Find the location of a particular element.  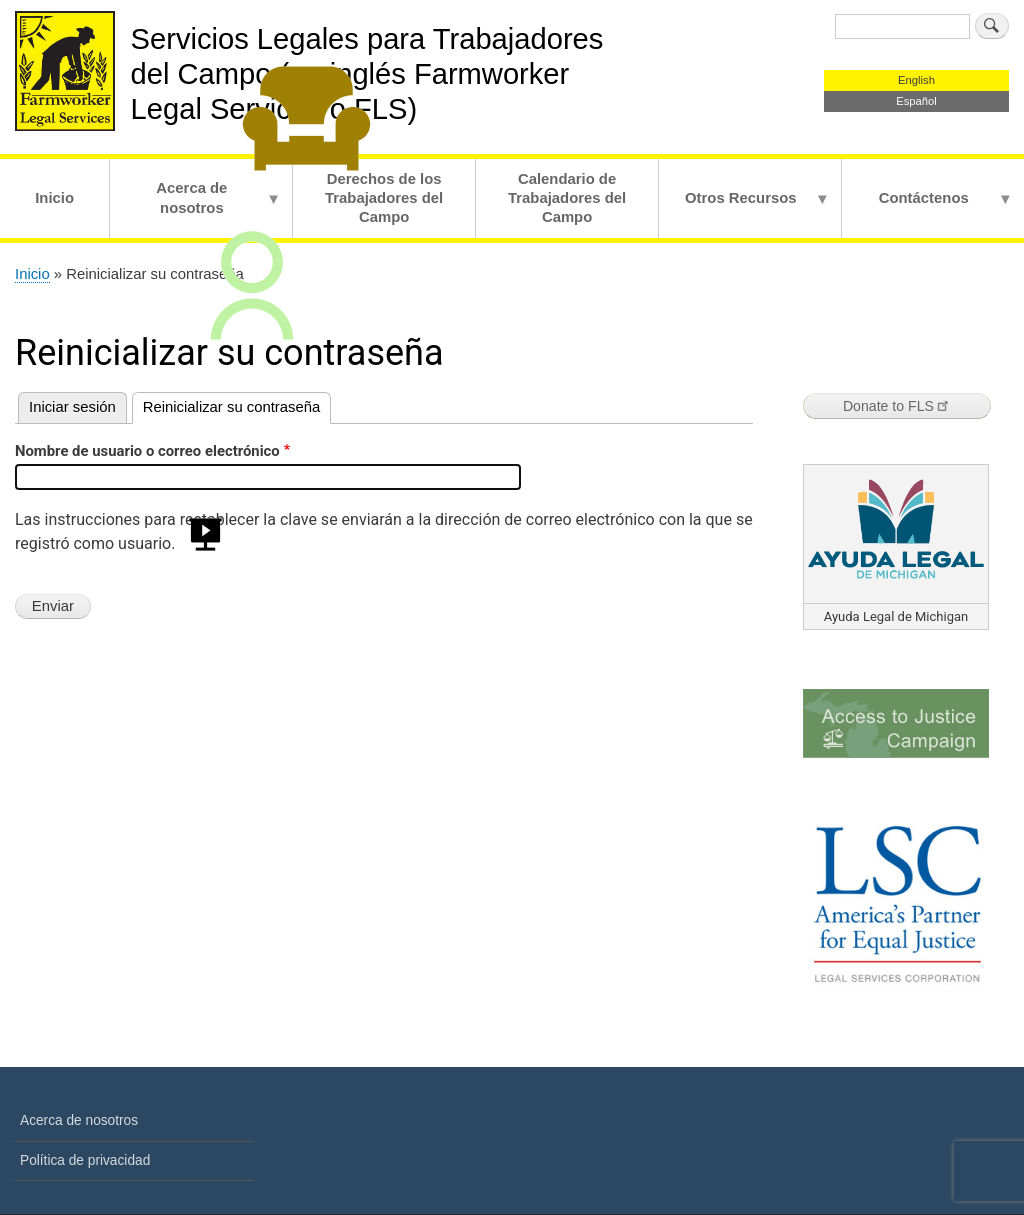

start a presentation slideshow is located at coordinates (205, 534).